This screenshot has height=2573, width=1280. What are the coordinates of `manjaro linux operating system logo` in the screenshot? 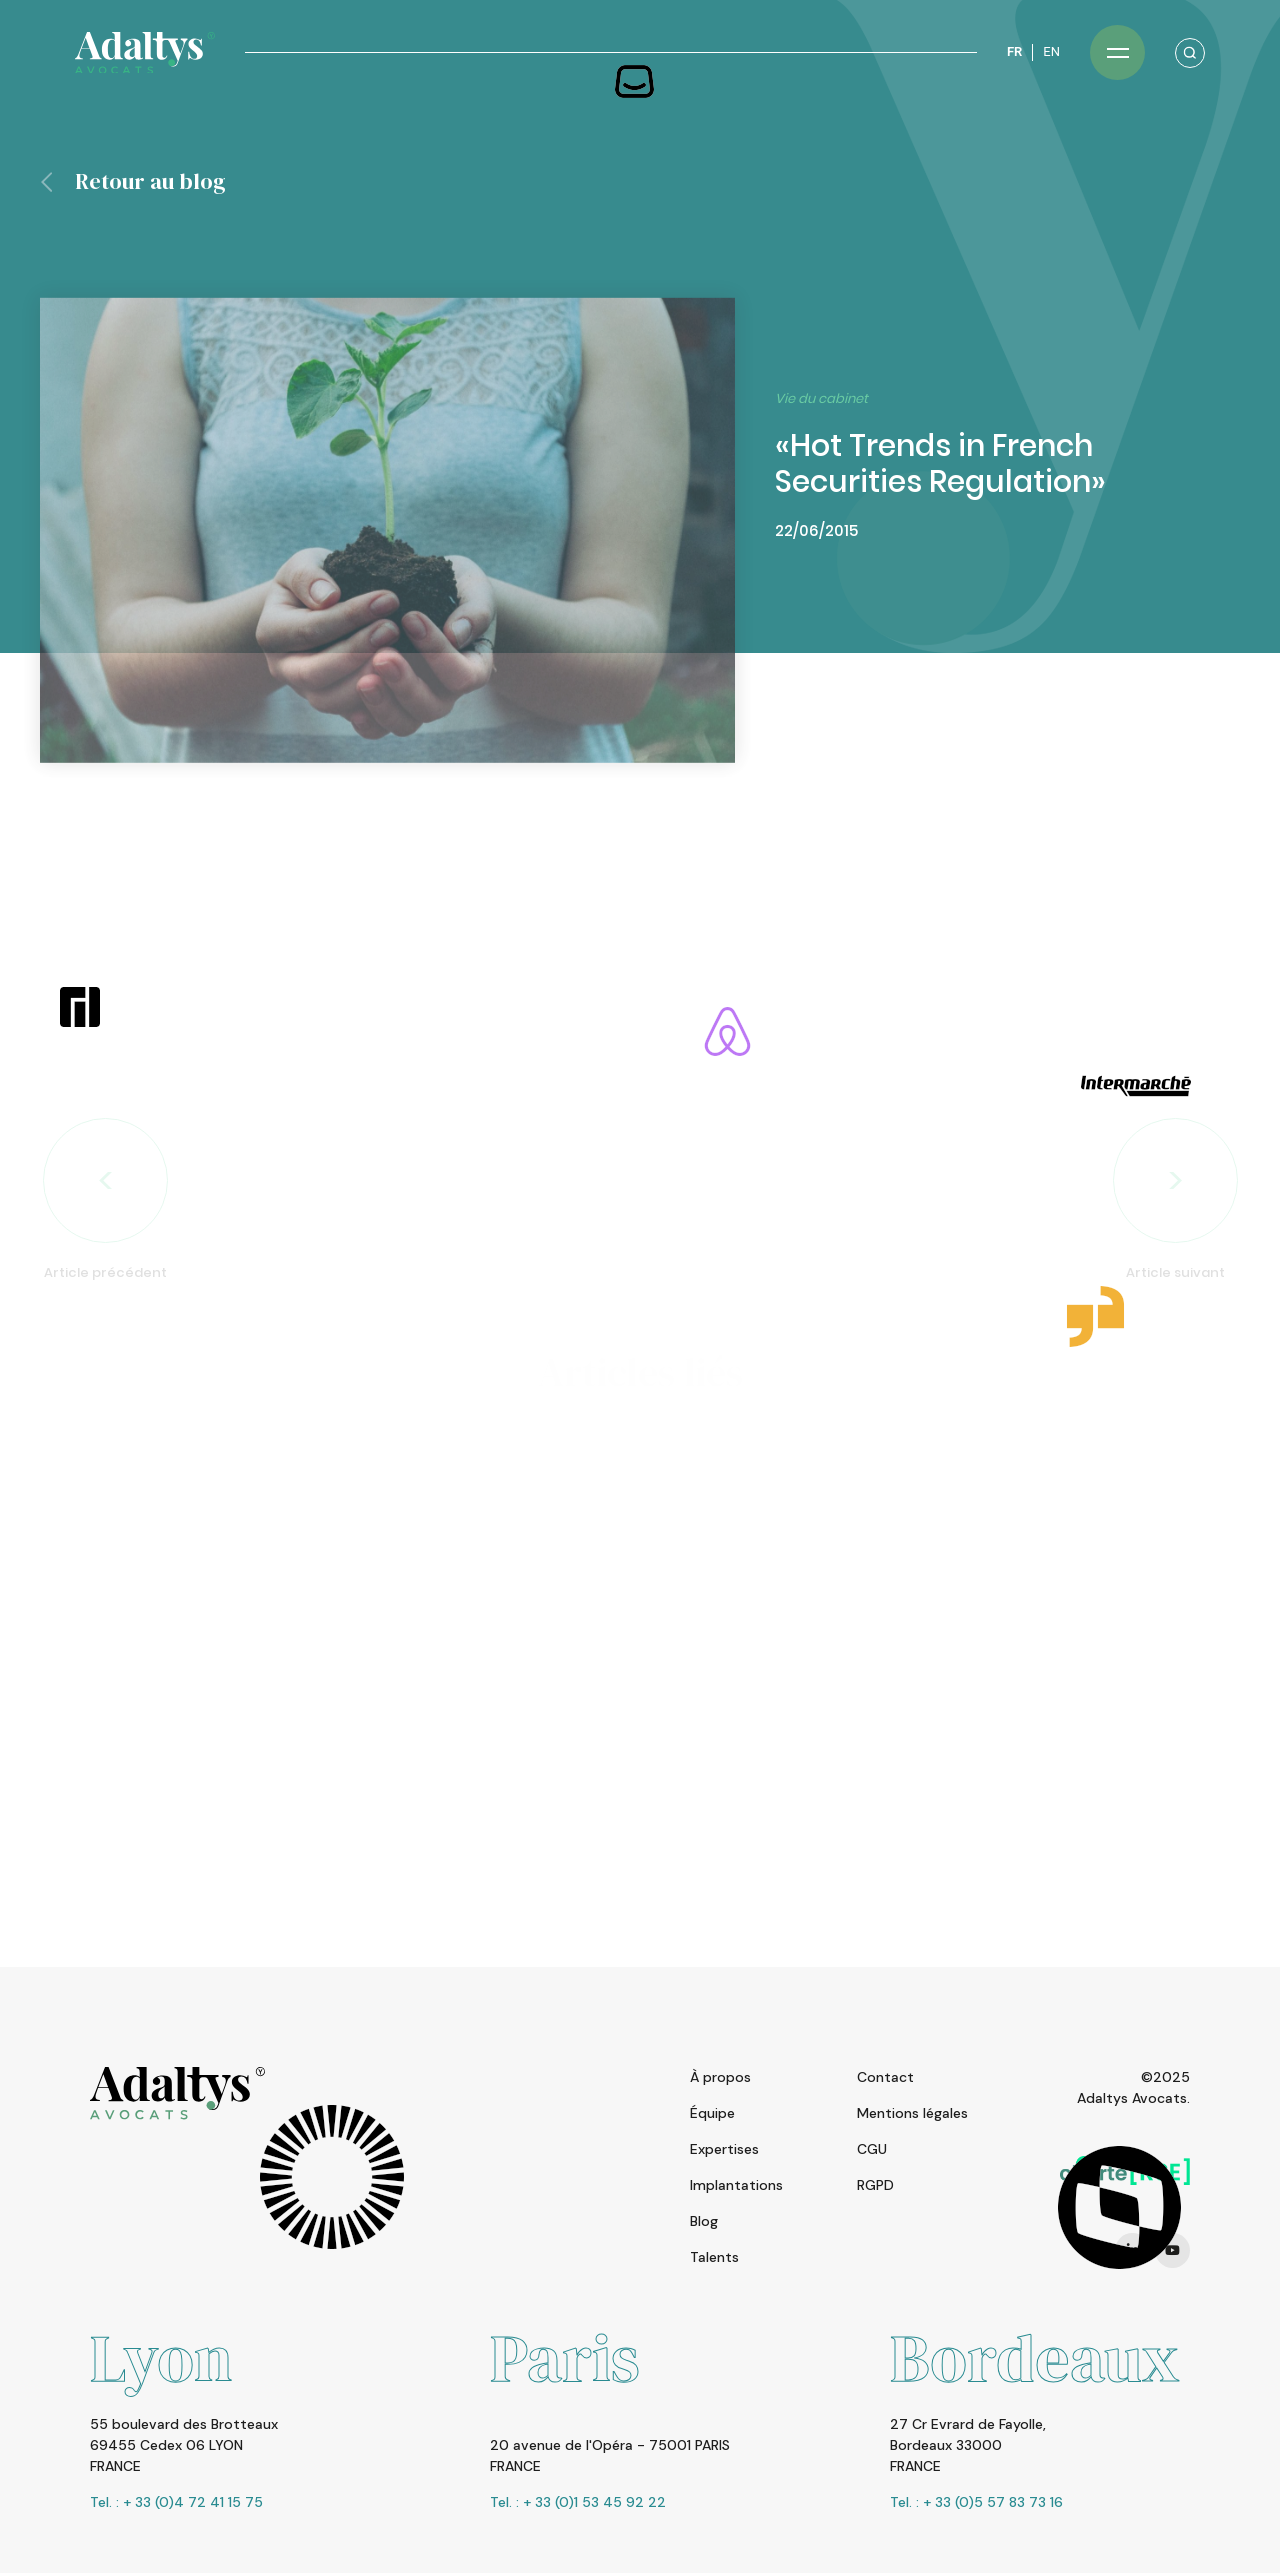 It's located at (80, 1007).